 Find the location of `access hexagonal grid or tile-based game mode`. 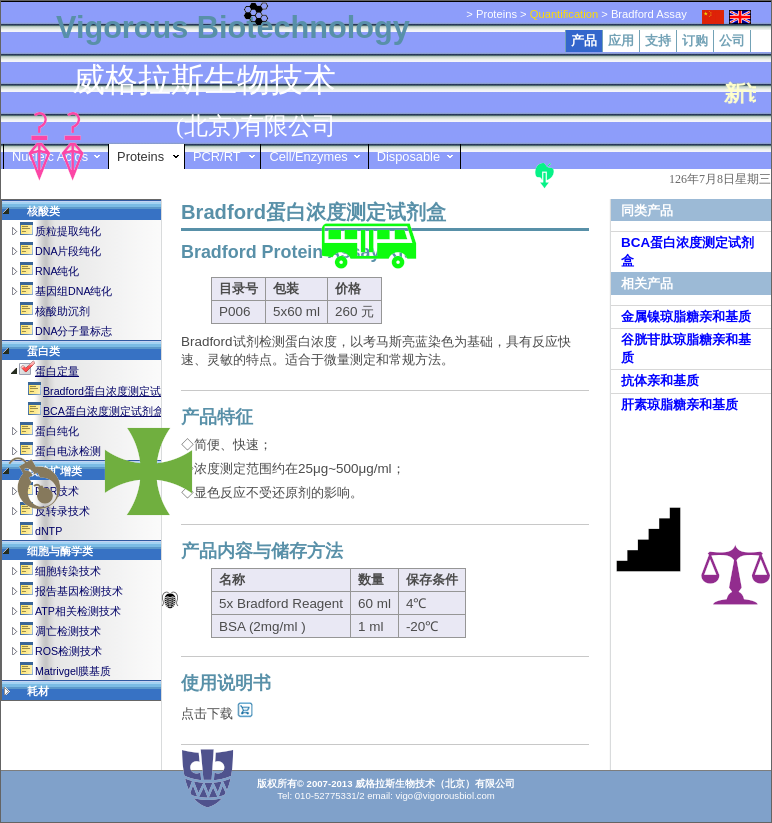

access hexagonal grid or tile-based game mode is located at coordinates (256, 13).